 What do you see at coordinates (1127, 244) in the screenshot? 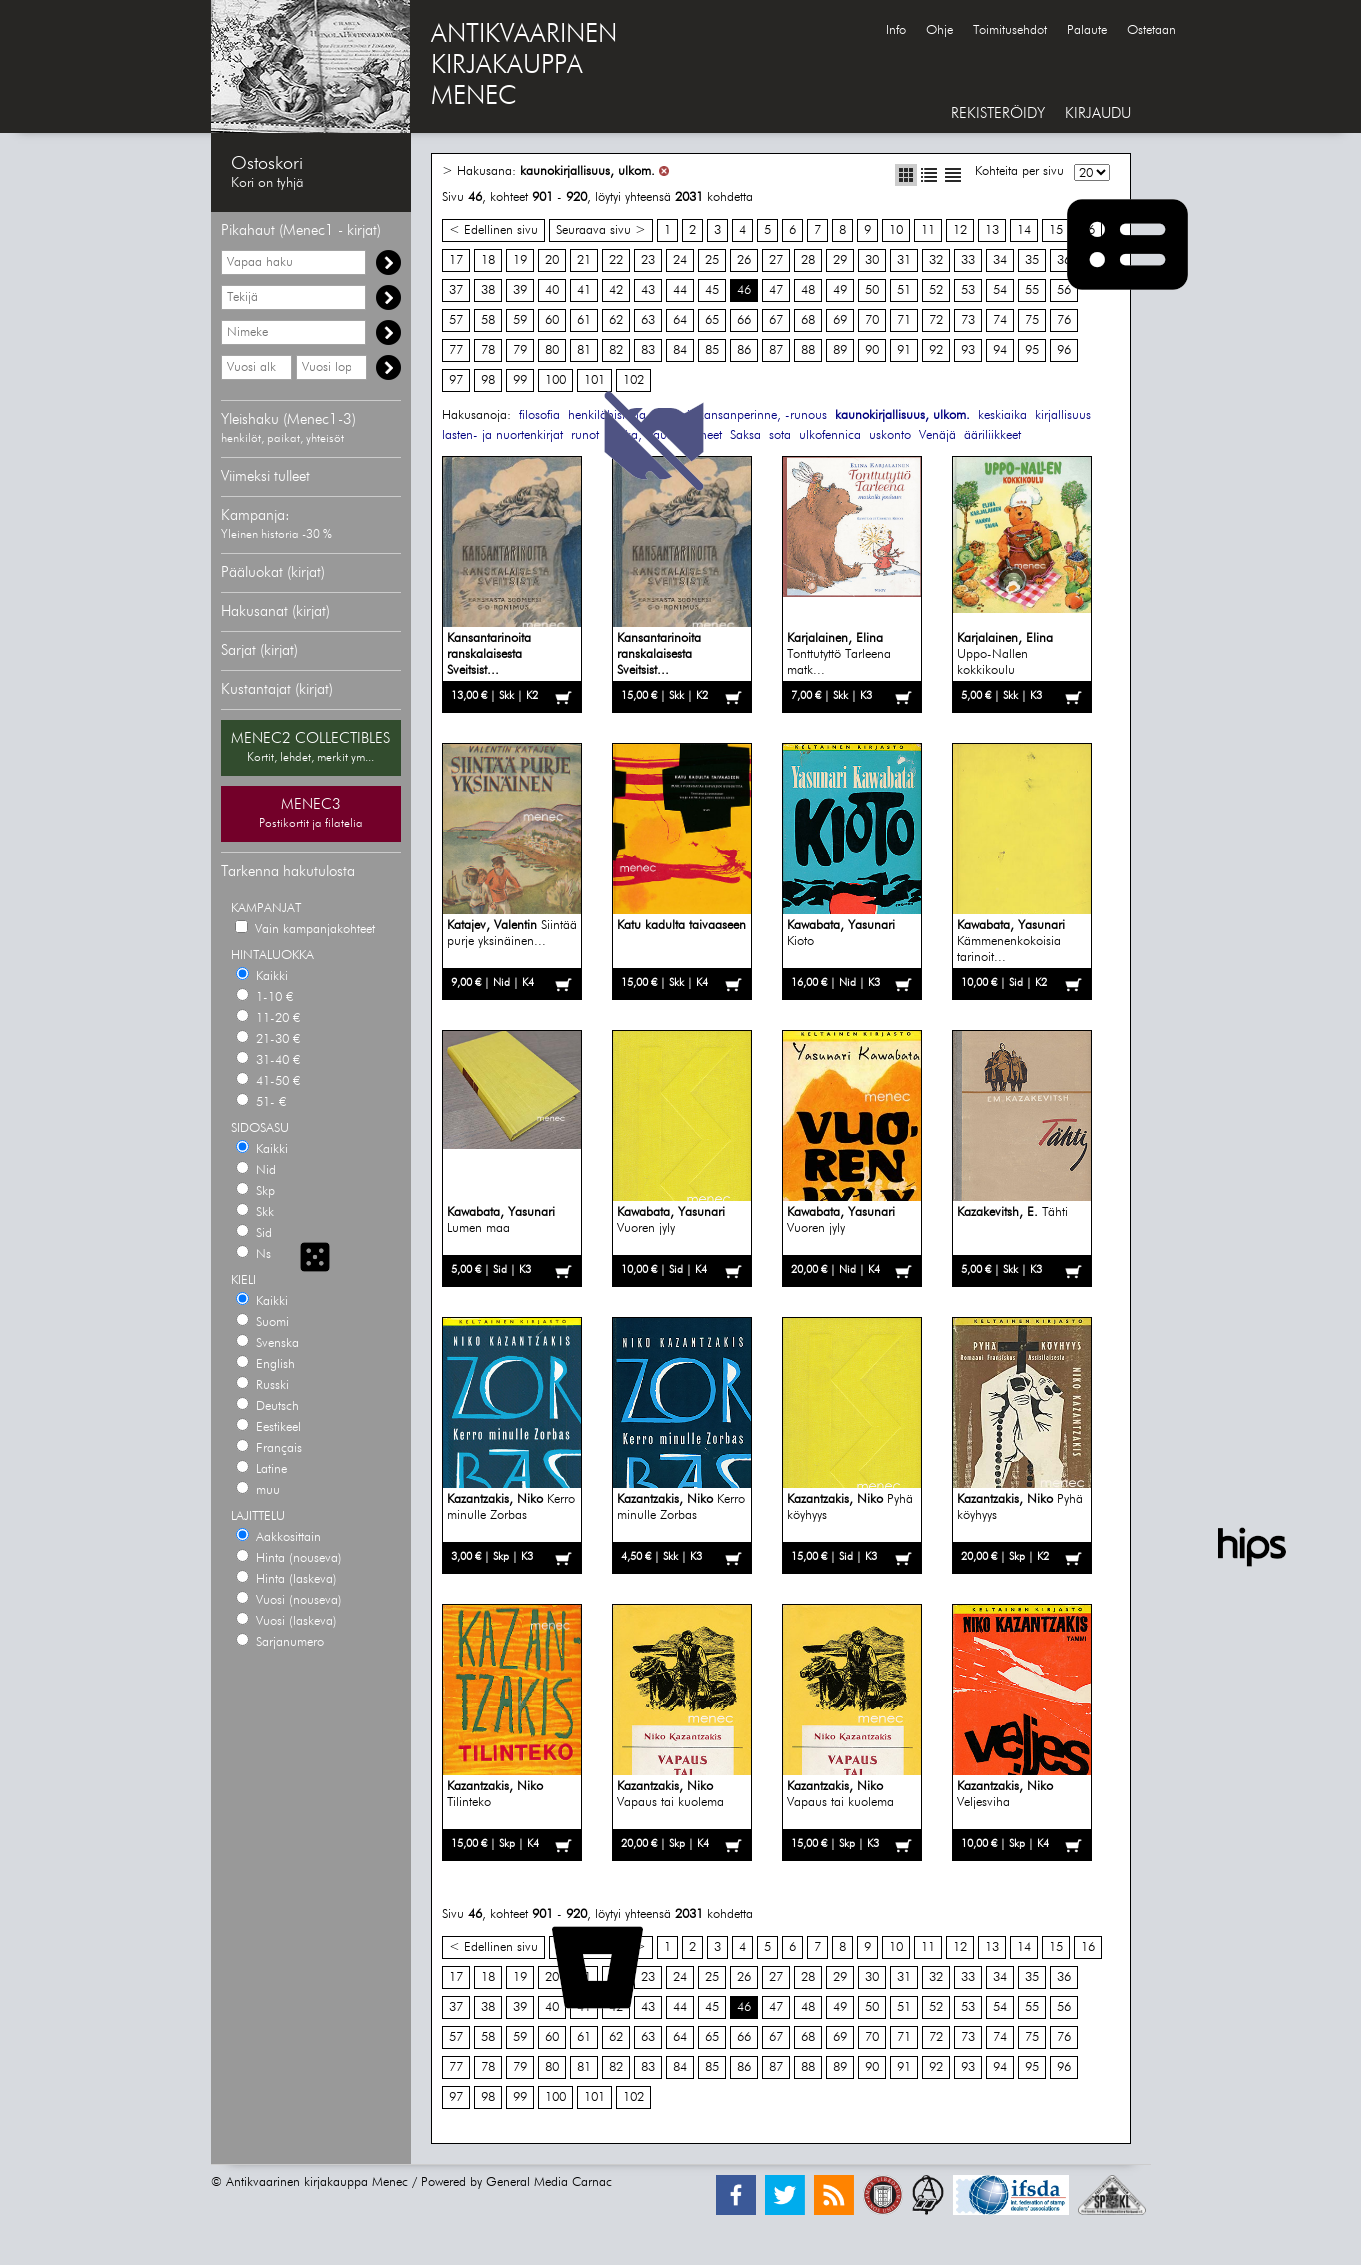
I see `view list details or summary` at bounding box center [1127, 244].